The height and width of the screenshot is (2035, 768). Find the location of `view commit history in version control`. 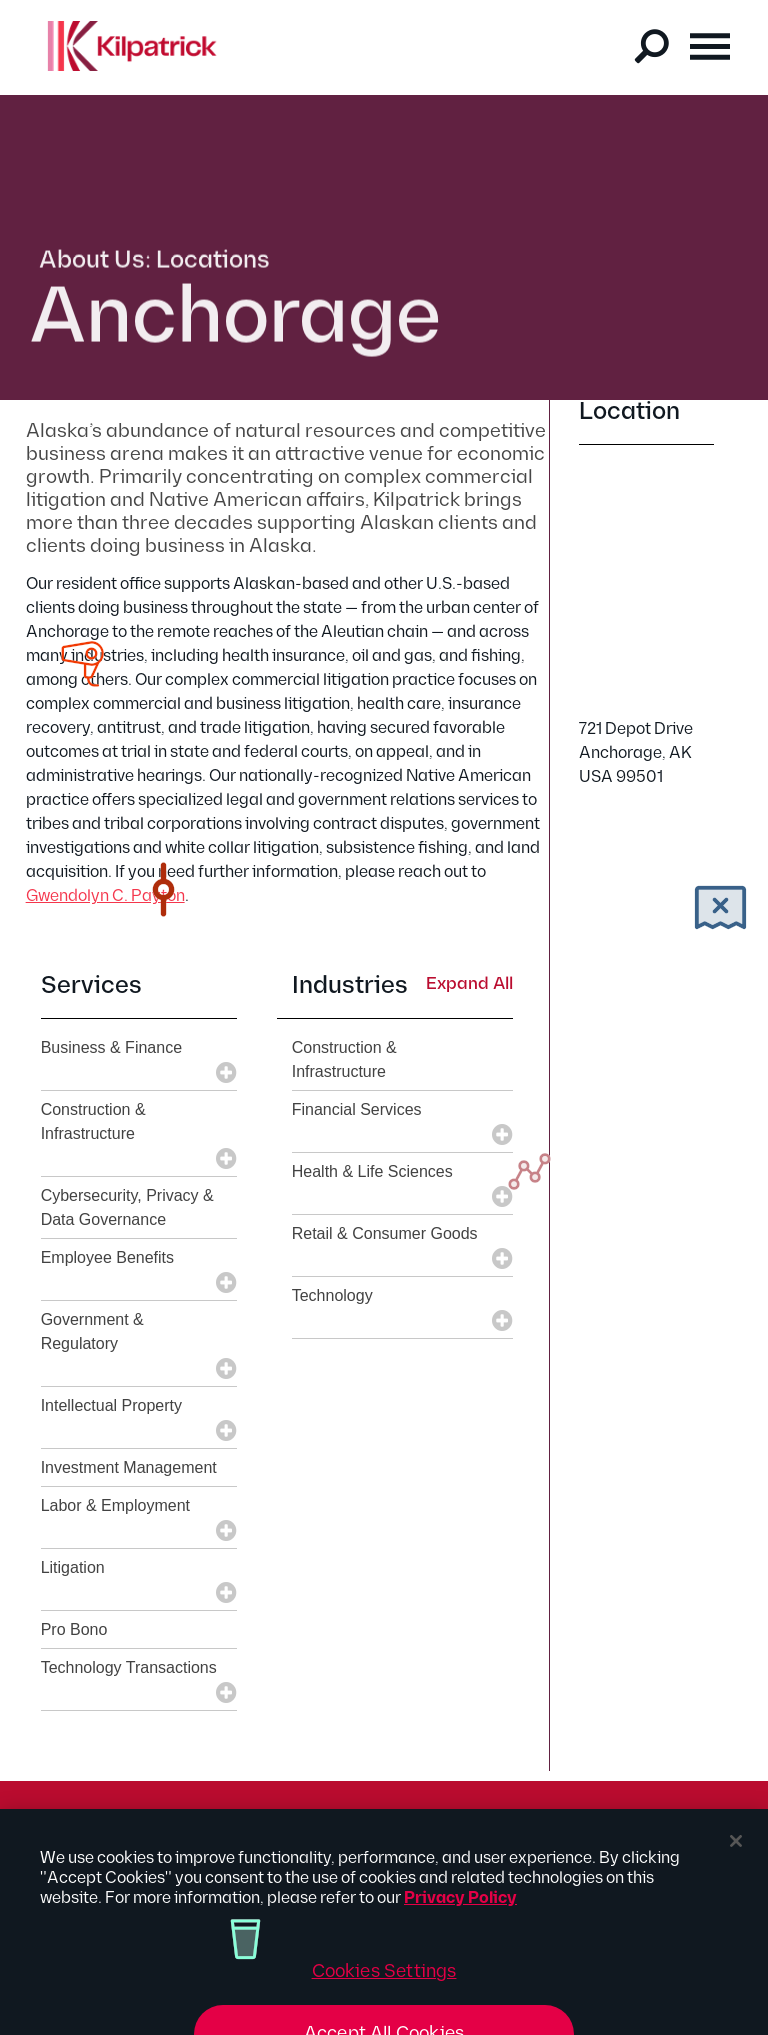

view commit history in version control is located at coordinates (163, 889).